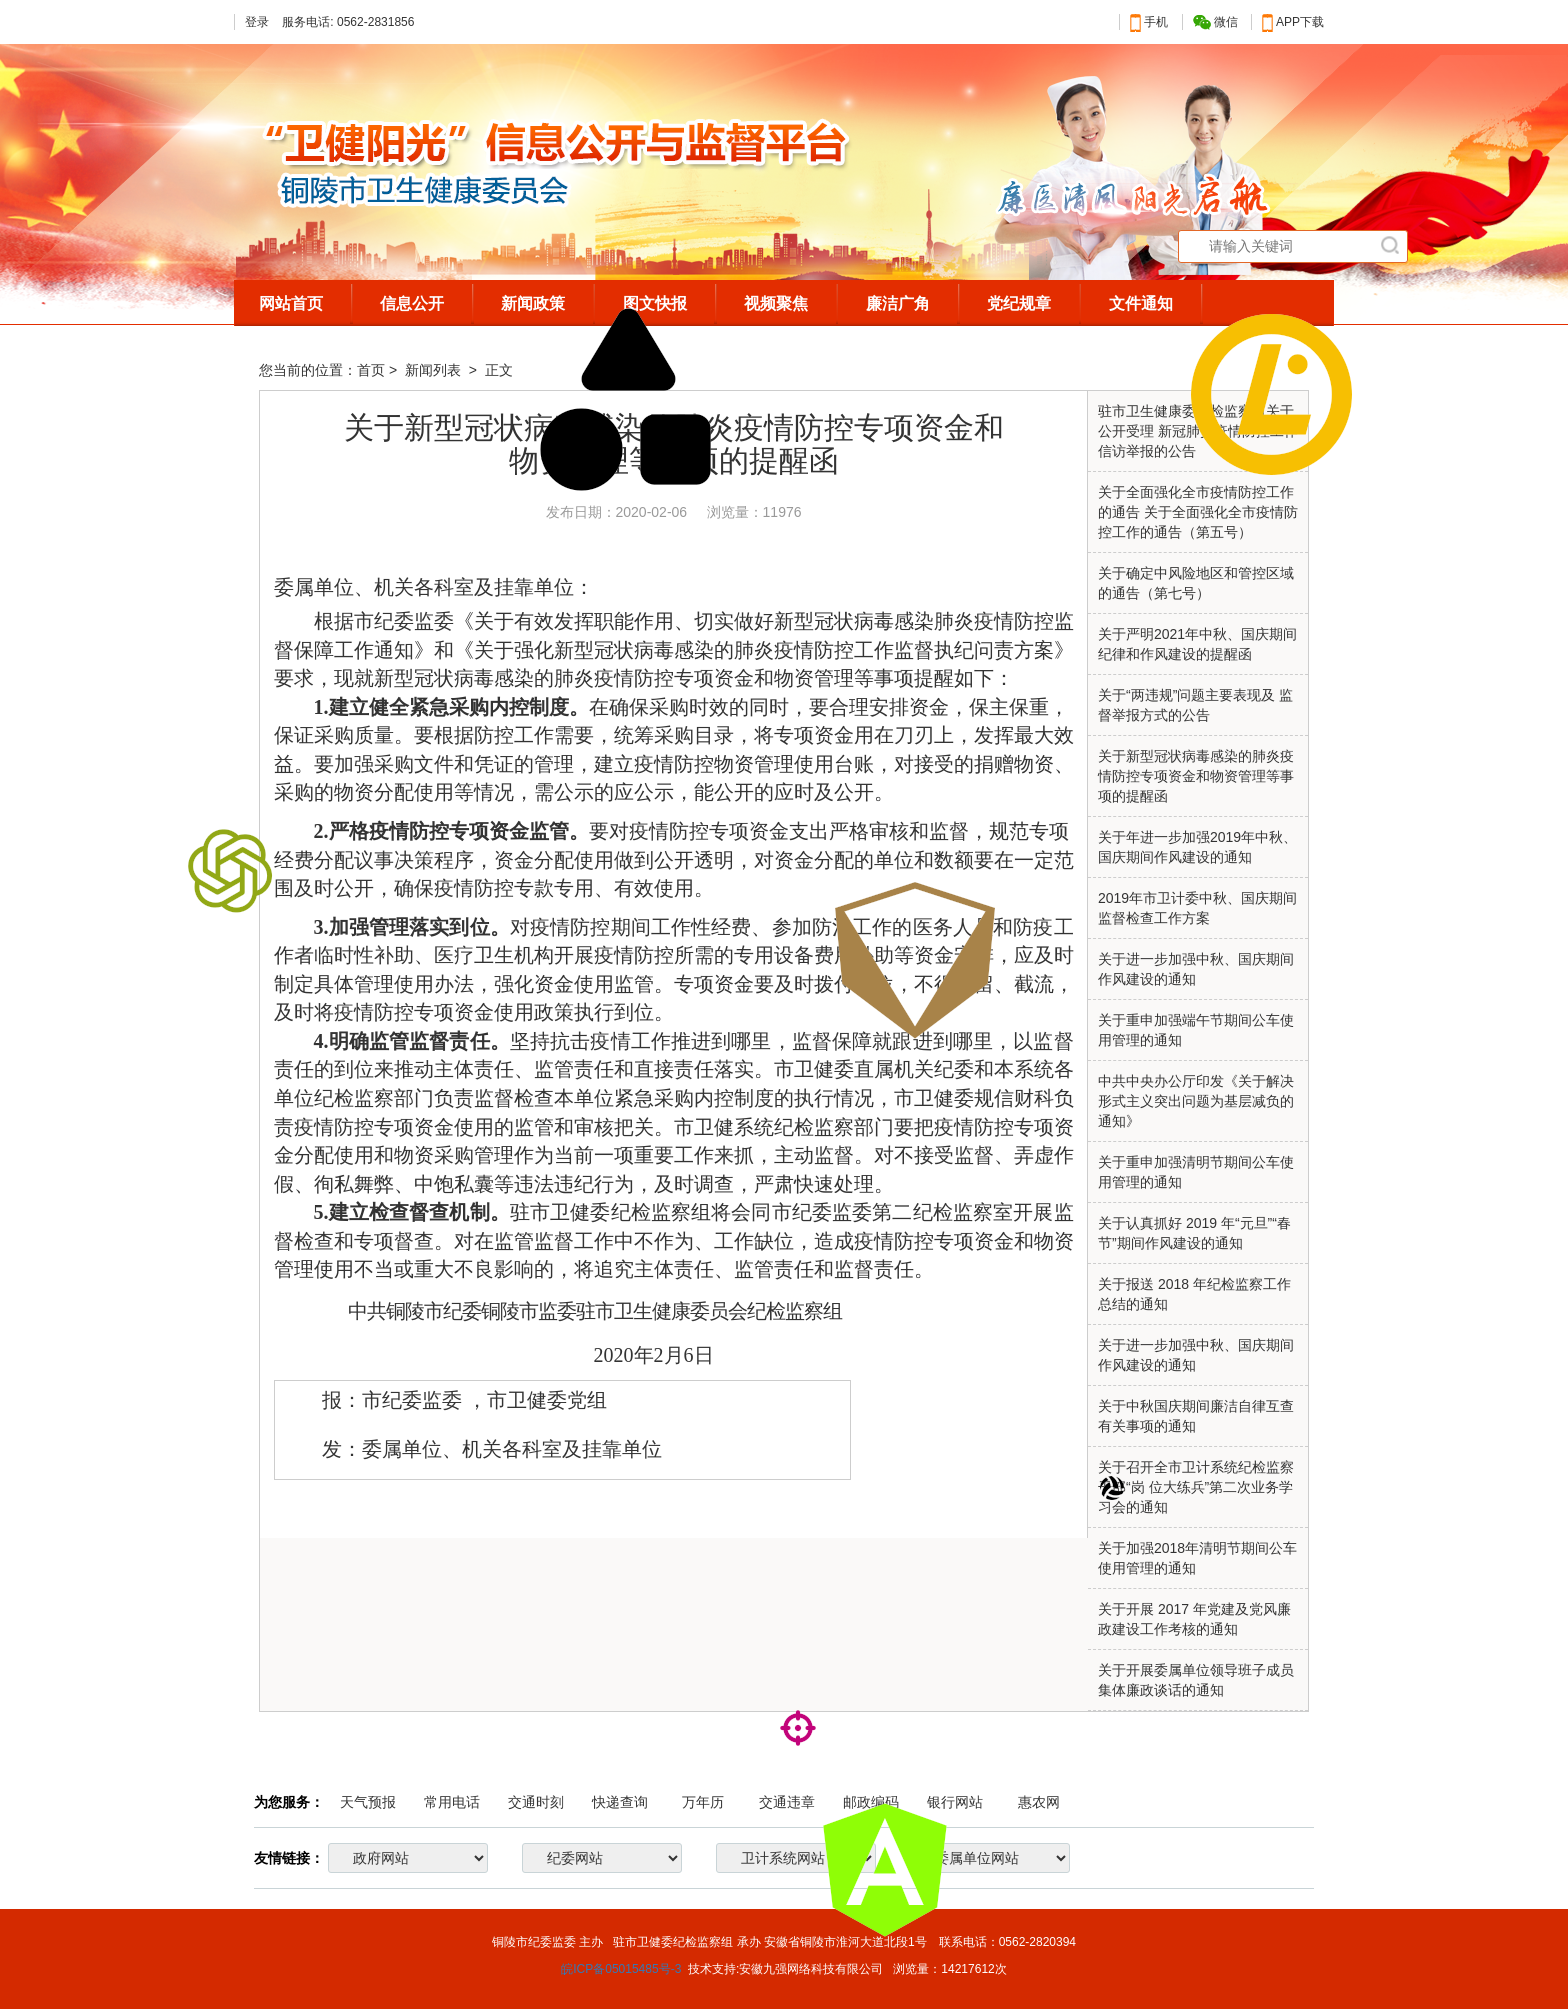 This screenshot has height=2009, width=1568. I want to click on OpenAI logo, so click(230, 871).